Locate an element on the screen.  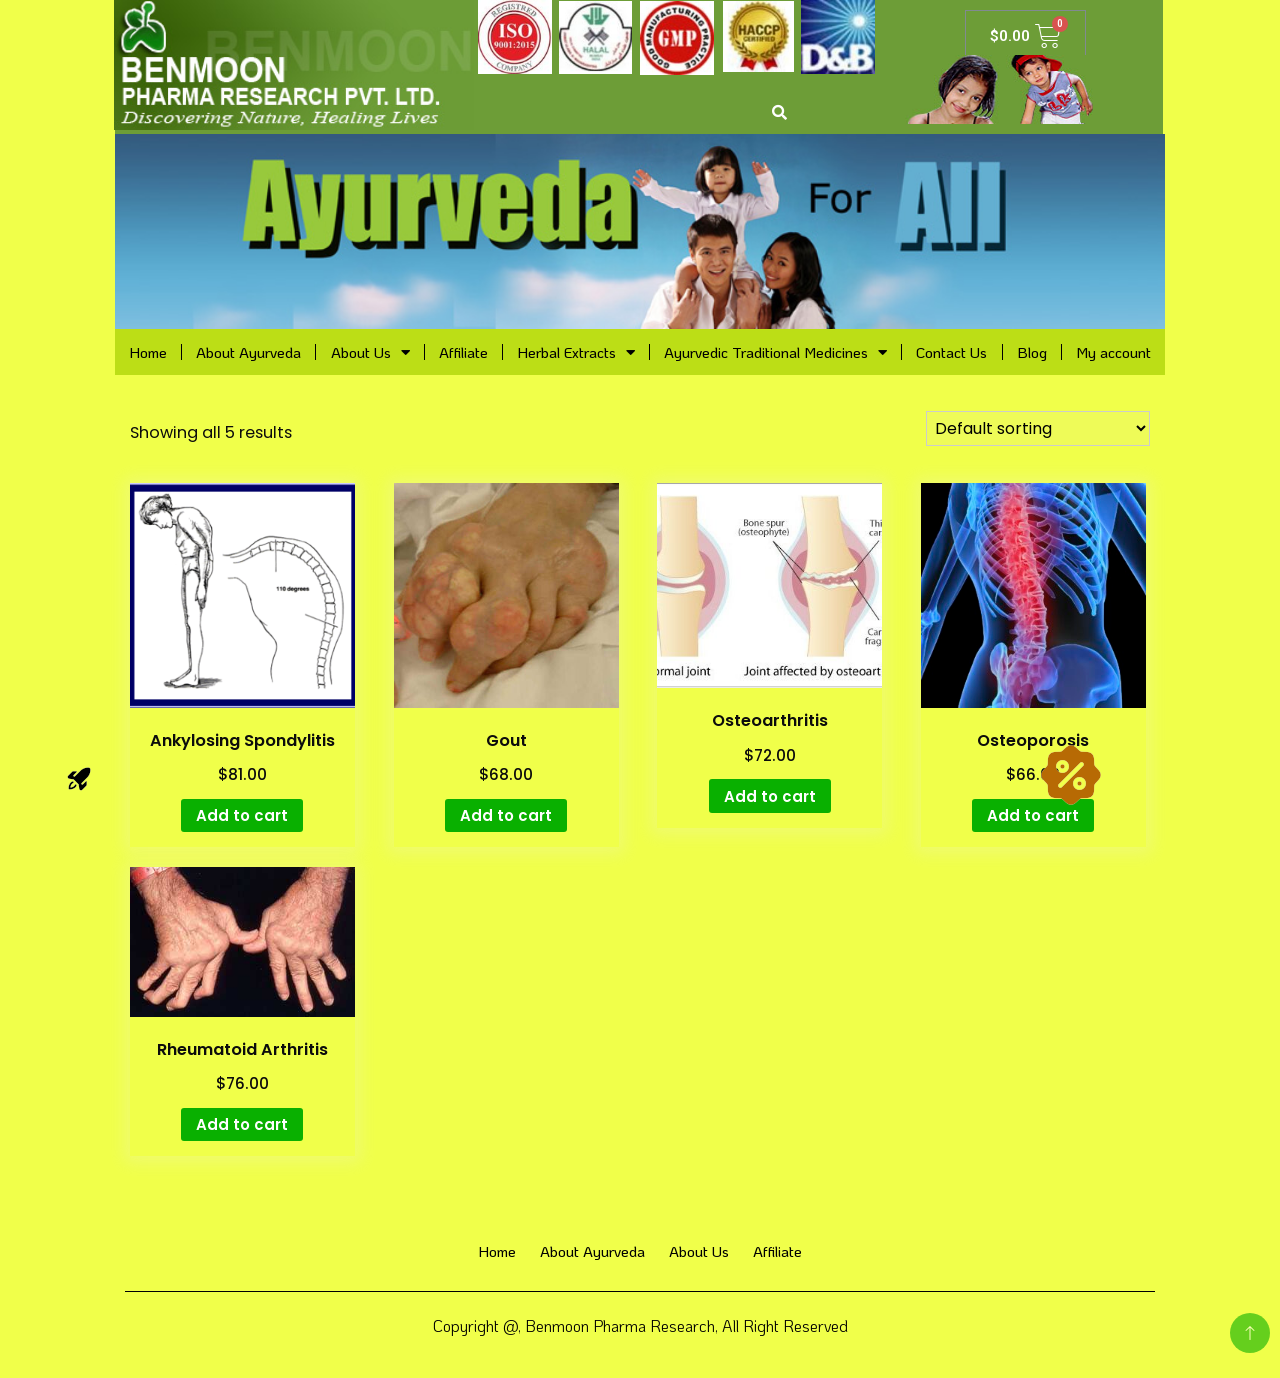
launch or deploy a project is located at coordinates (79, 778).